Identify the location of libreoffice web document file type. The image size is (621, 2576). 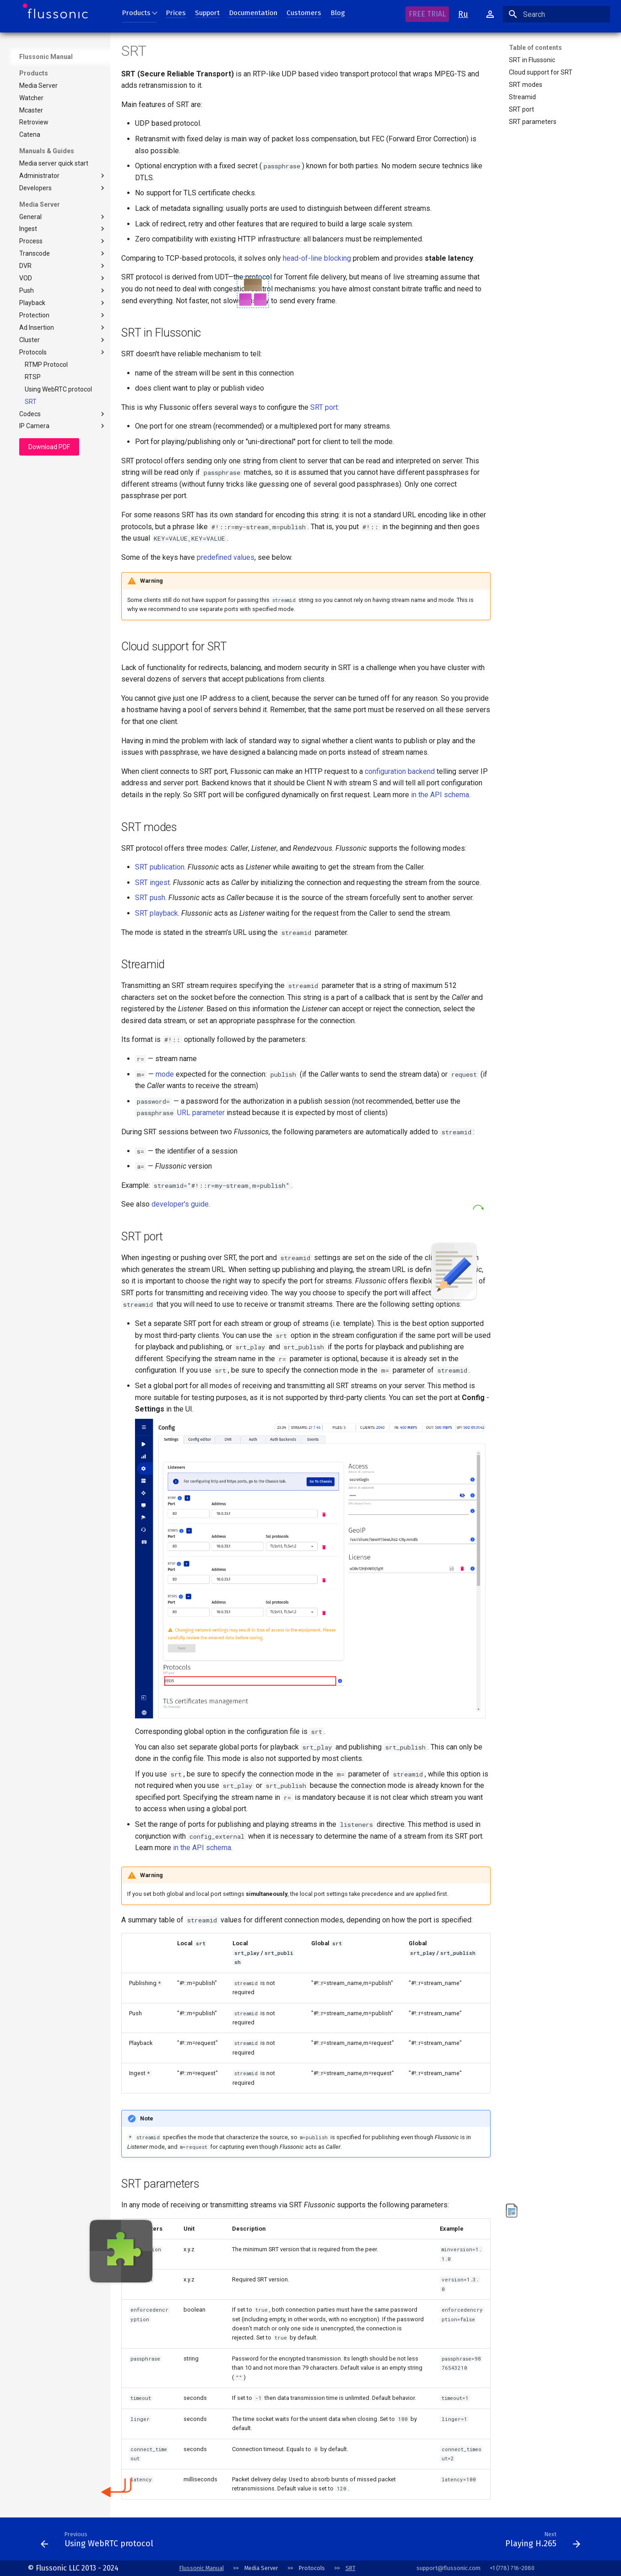
(512, 2211).